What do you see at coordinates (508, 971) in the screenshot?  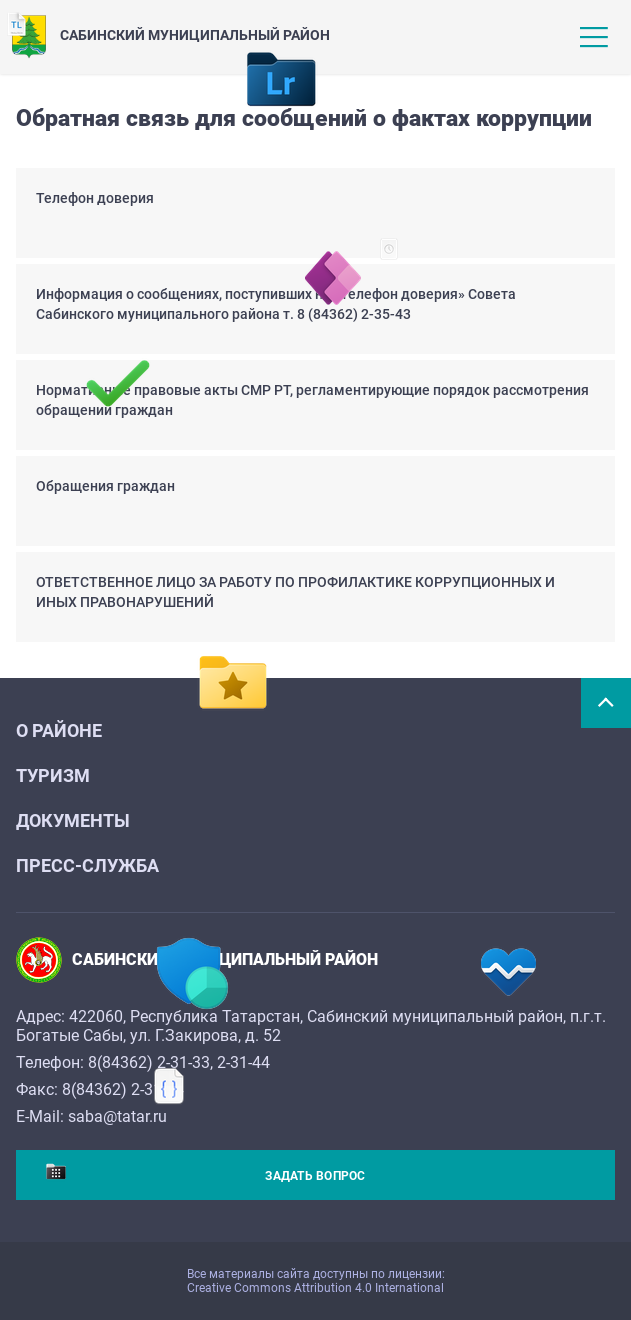 I see `open the health app` at bounding box center [508, 971].